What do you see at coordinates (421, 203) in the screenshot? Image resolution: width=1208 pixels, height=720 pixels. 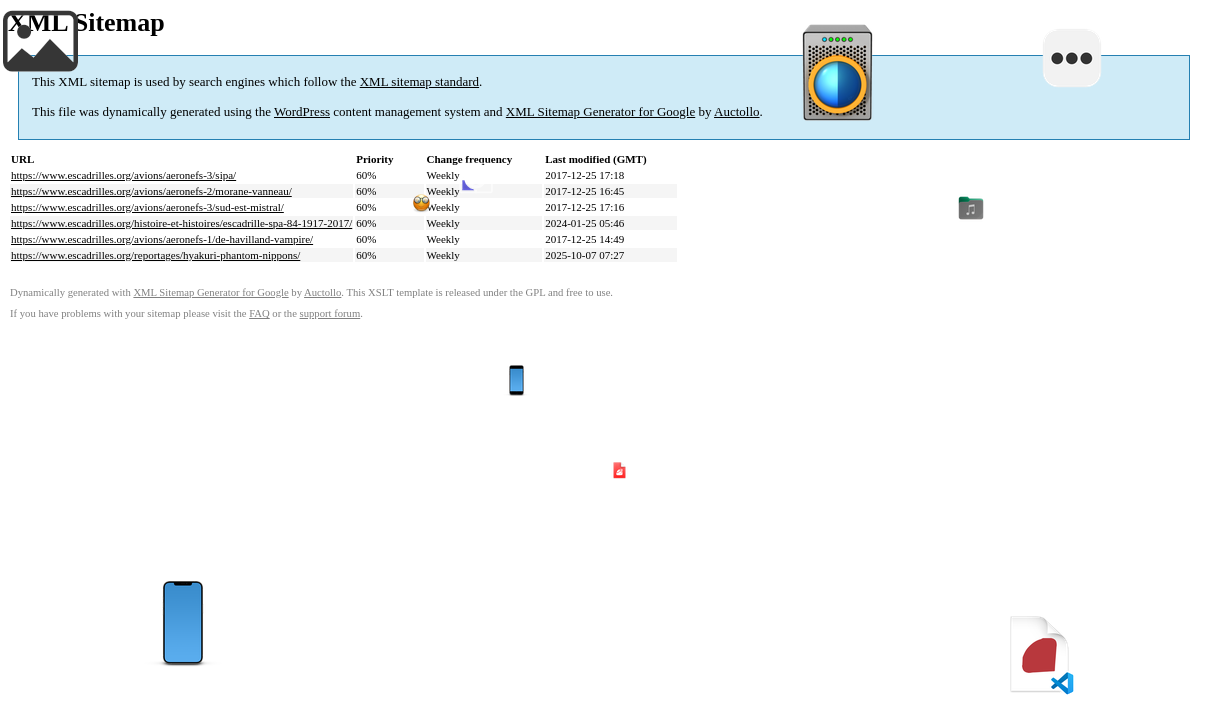 I see `indicates a nerdy or studious status` at bounding box center [421, 203].